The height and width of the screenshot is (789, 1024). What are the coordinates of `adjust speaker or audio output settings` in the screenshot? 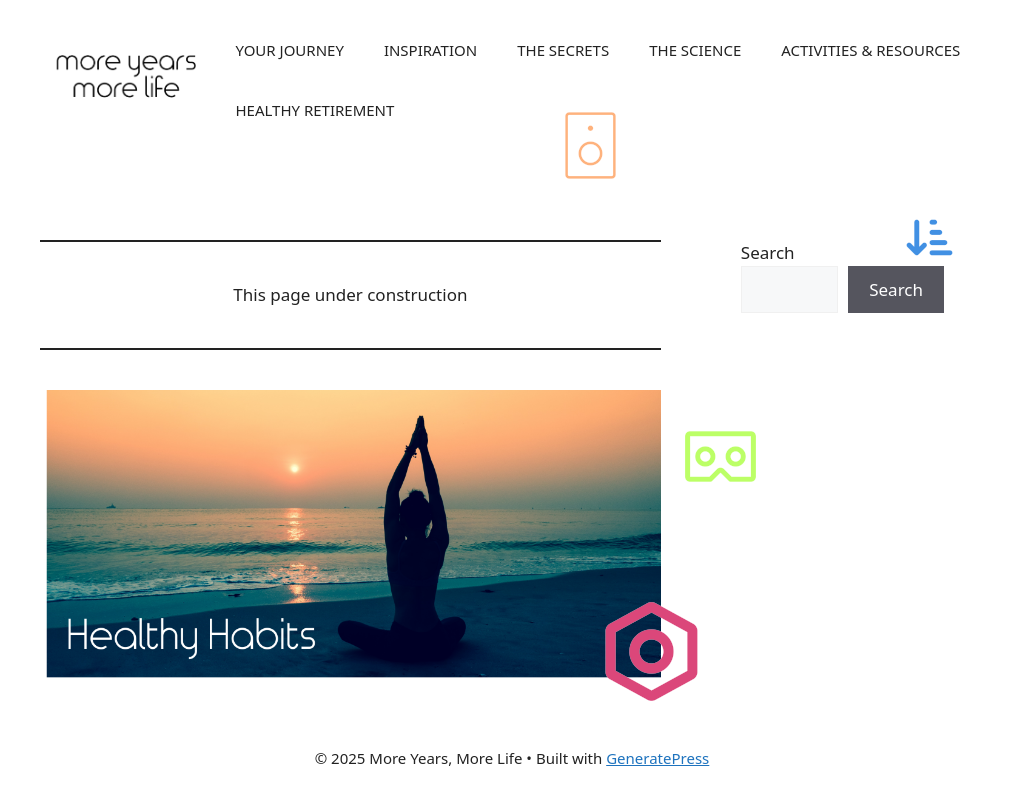 It's located at (590, 145).